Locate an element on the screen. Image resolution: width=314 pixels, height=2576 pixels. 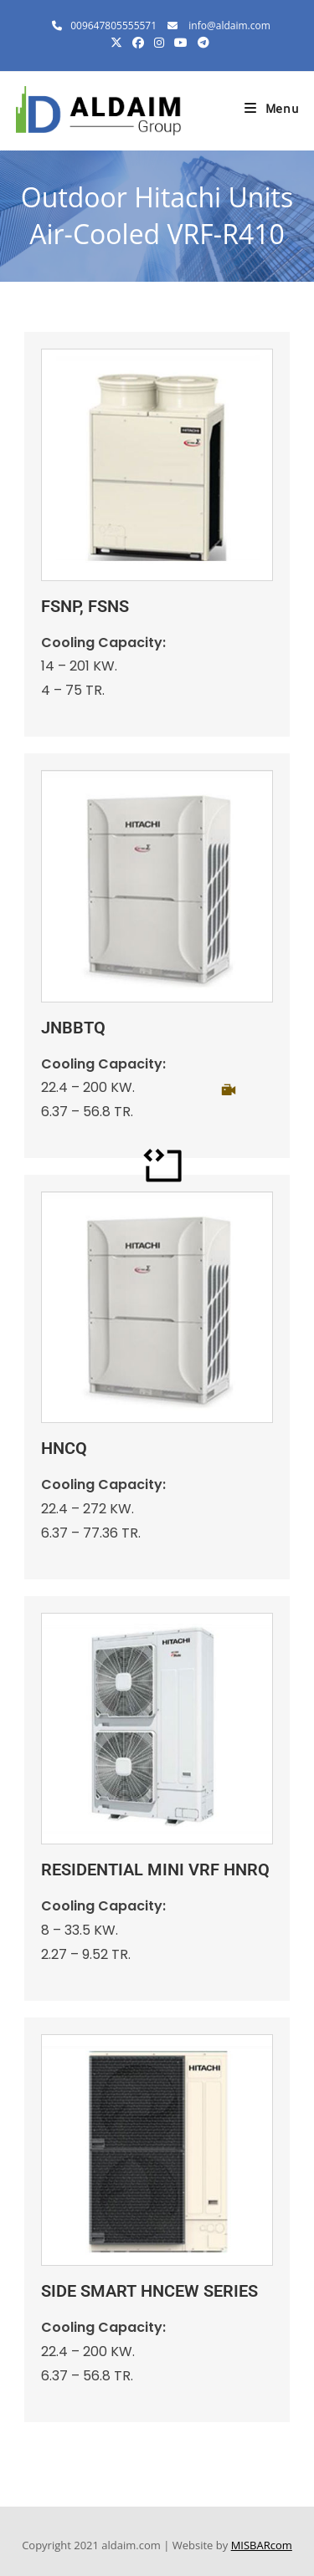
insert a code block into the editor is located at coordinates (163, 1166).